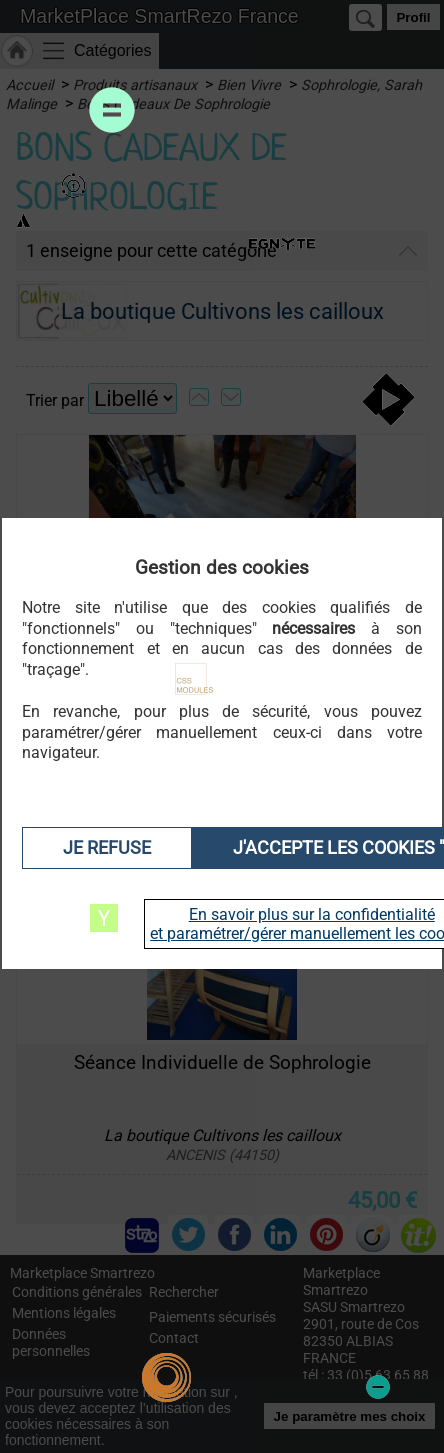  I want to click on open the Loop app, so click(166, 1377).